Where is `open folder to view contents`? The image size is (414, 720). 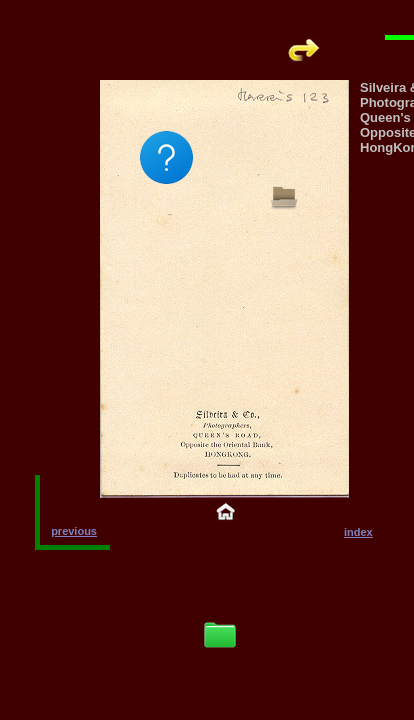
open folder to view contents is located at coordinates (220, 635).